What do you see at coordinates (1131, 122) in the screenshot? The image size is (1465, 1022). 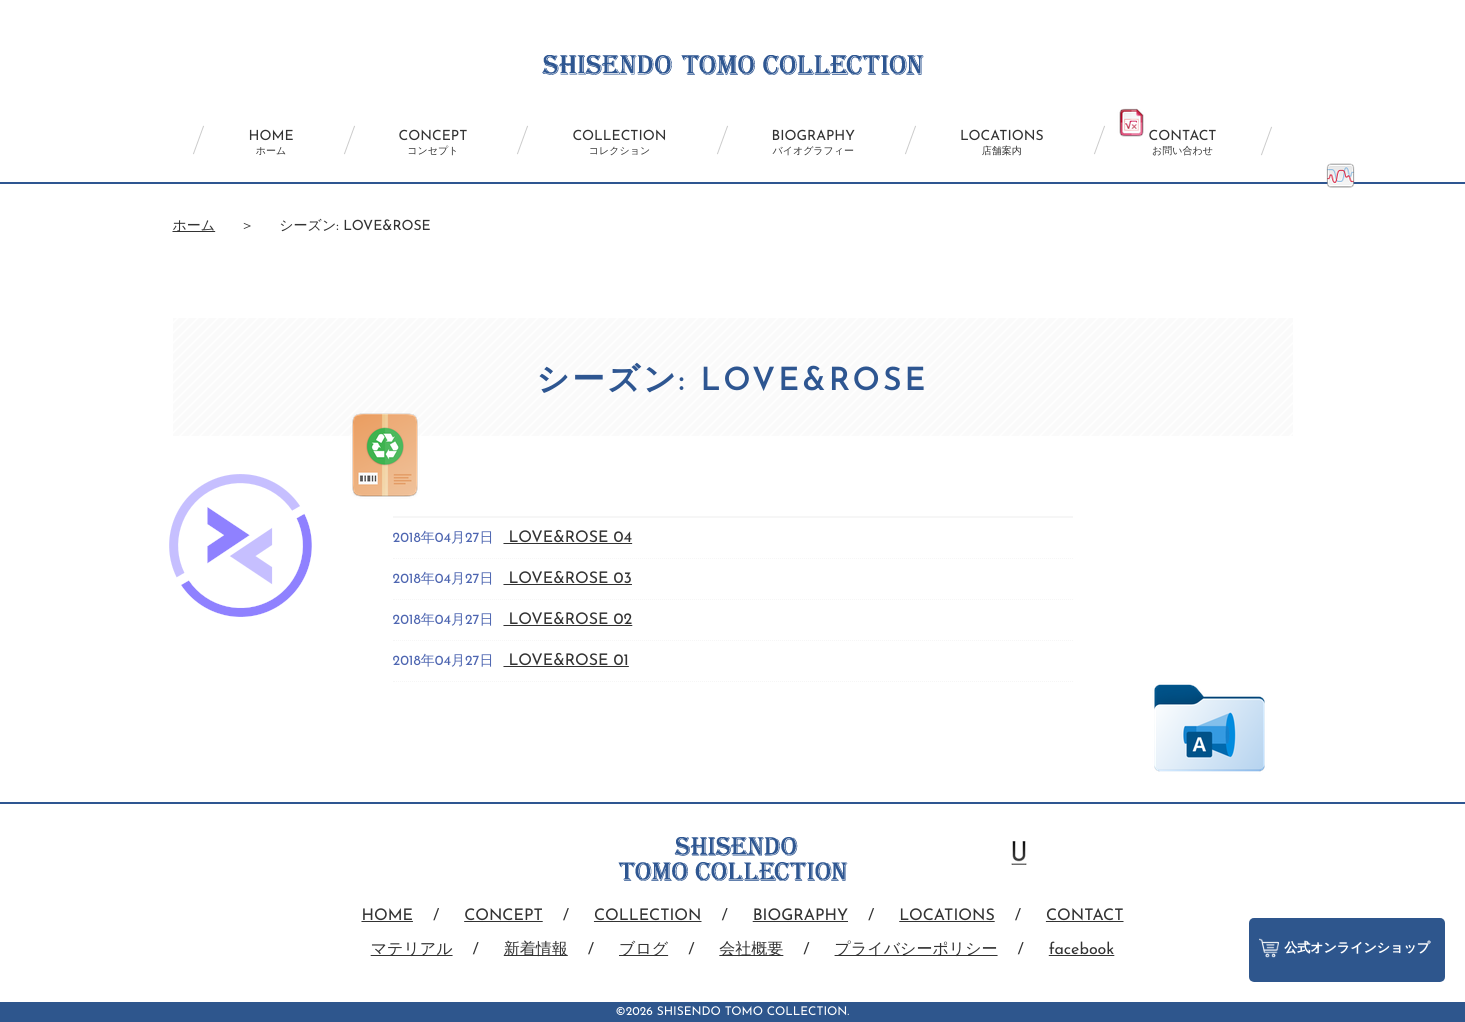 I see `libreoffice math formula file` at bounding box center [1131, 122].